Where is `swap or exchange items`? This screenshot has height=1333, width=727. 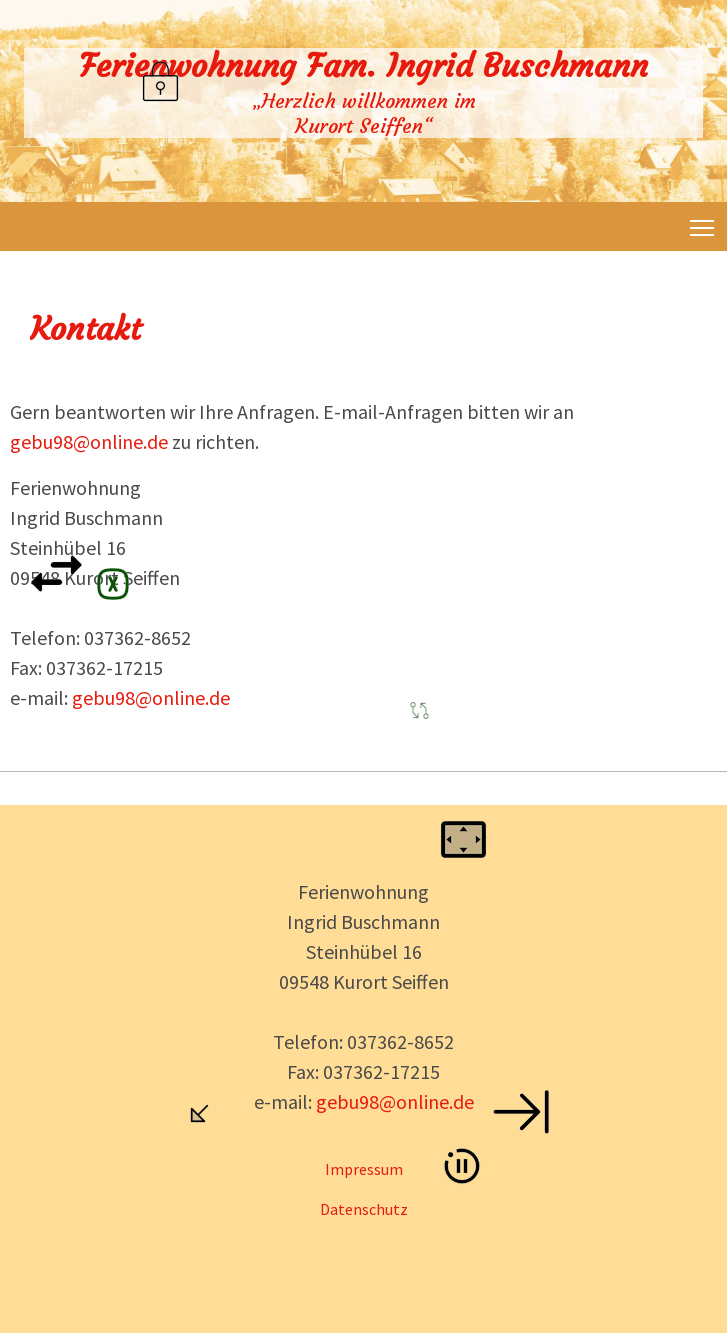 swap or exchange items is located at coordinates (56, 573).